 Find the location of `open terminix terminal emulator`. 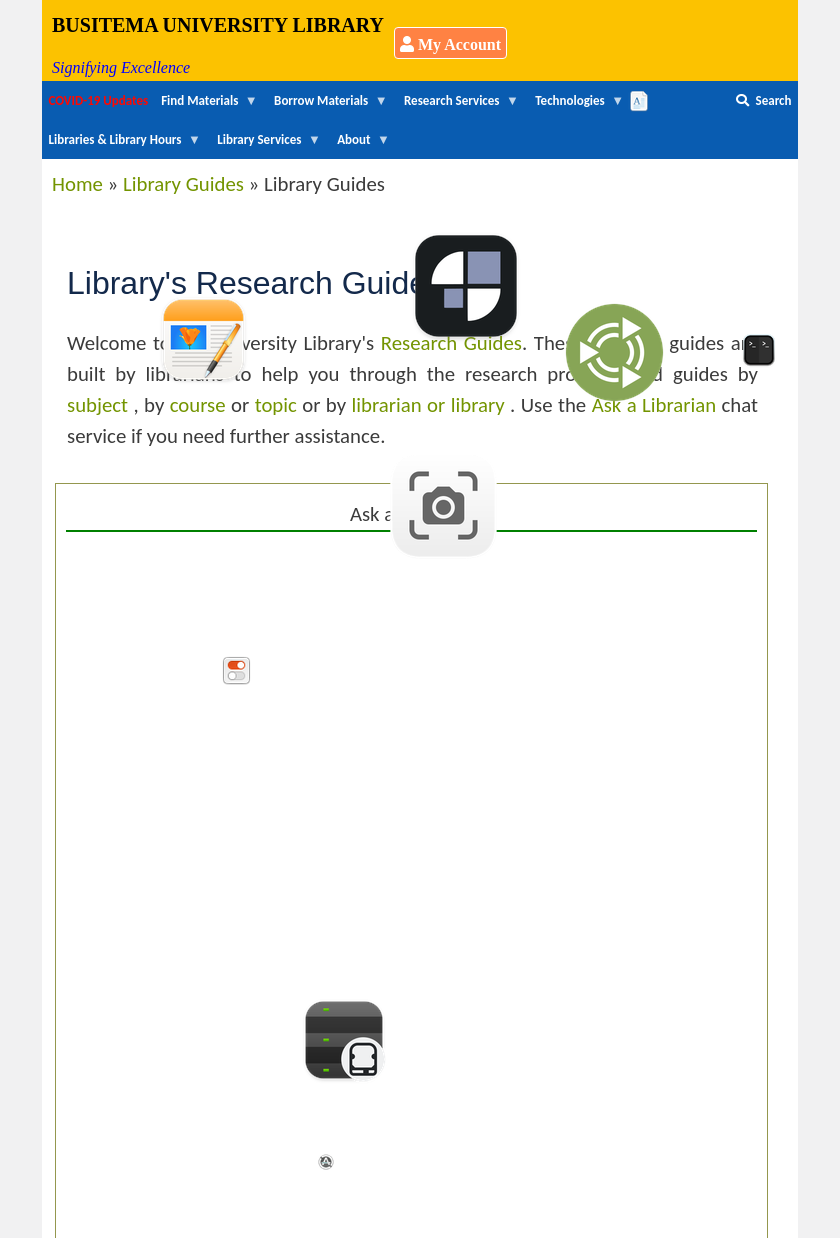

open terminix terminal emulator is located at coordinates (759, 350).